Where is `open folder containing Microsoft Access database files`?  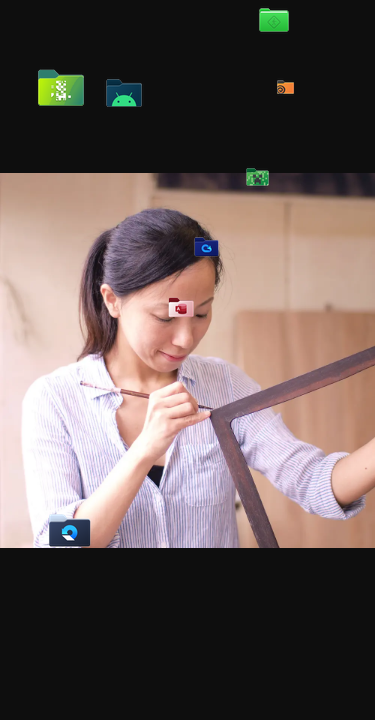 open folder containing Microsoft Access database files is located at coordinates (181, 308).